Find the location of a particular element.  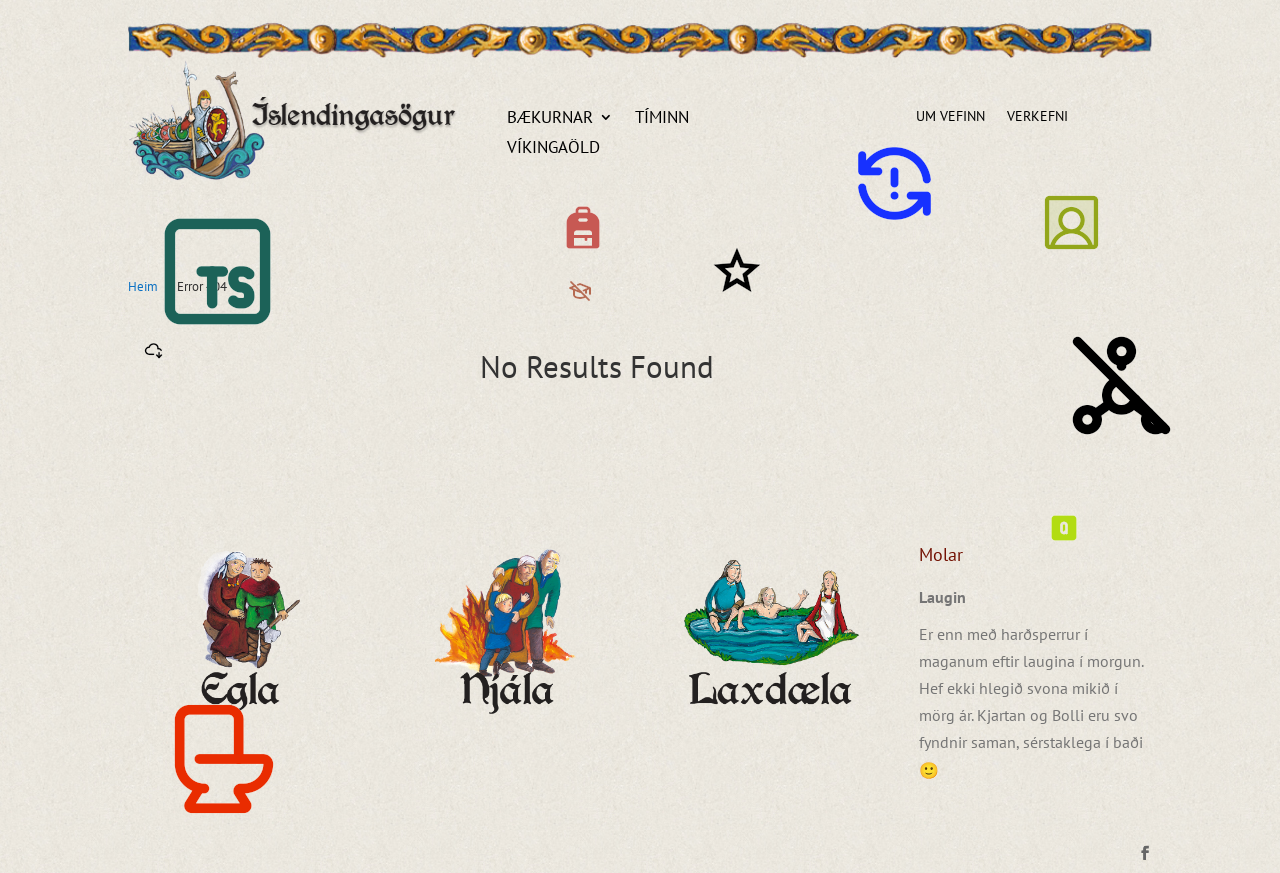

download from cloud storage is located at coordinates (153, 349).